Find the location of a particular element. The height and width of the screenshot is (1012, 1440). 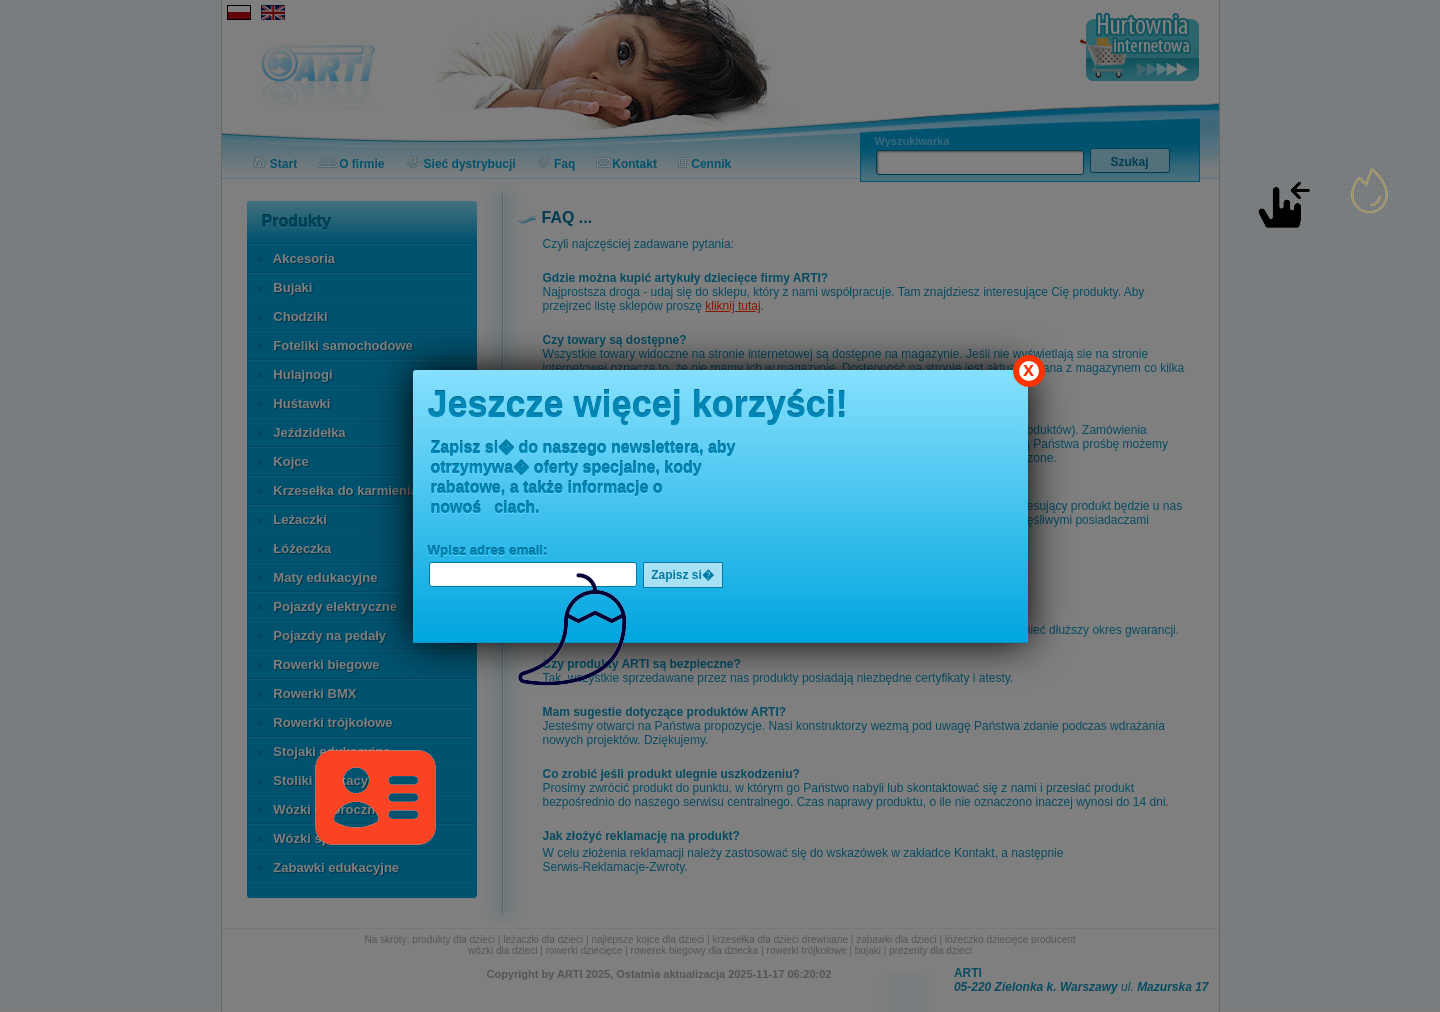

indicates spicy or hot food option is located at coordinates (578, 633).